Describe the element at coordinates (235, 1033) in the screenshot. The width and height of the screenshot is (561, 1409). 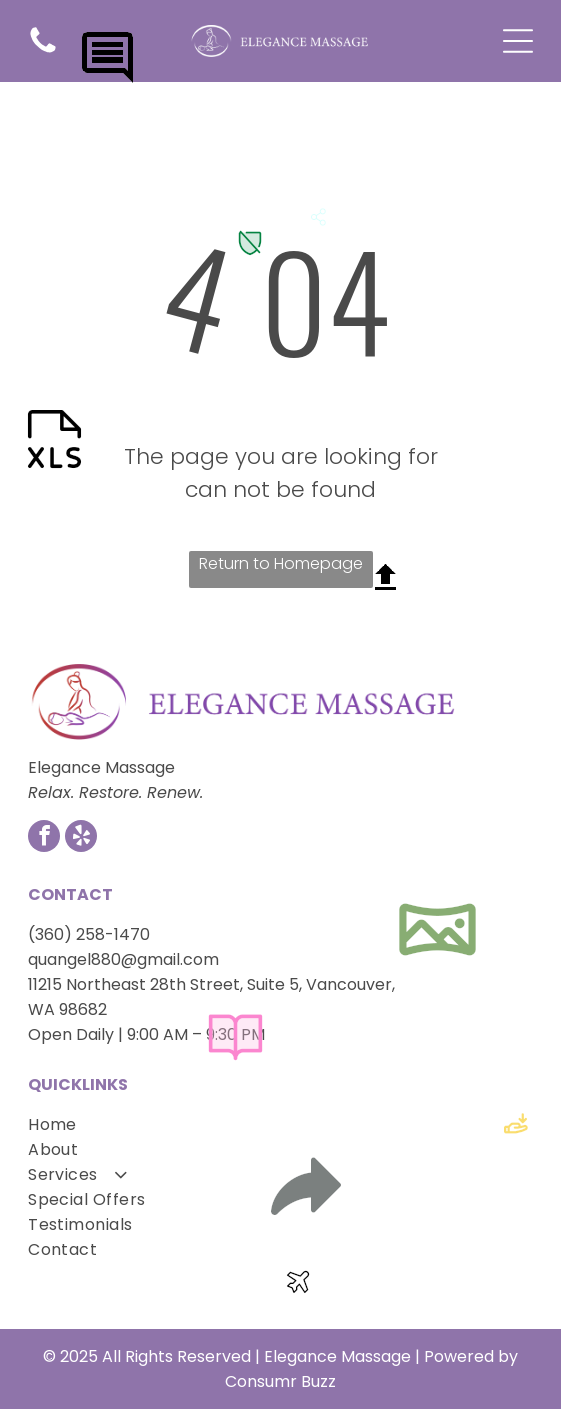
I see `open reading mode or e-book viewer` at that location.